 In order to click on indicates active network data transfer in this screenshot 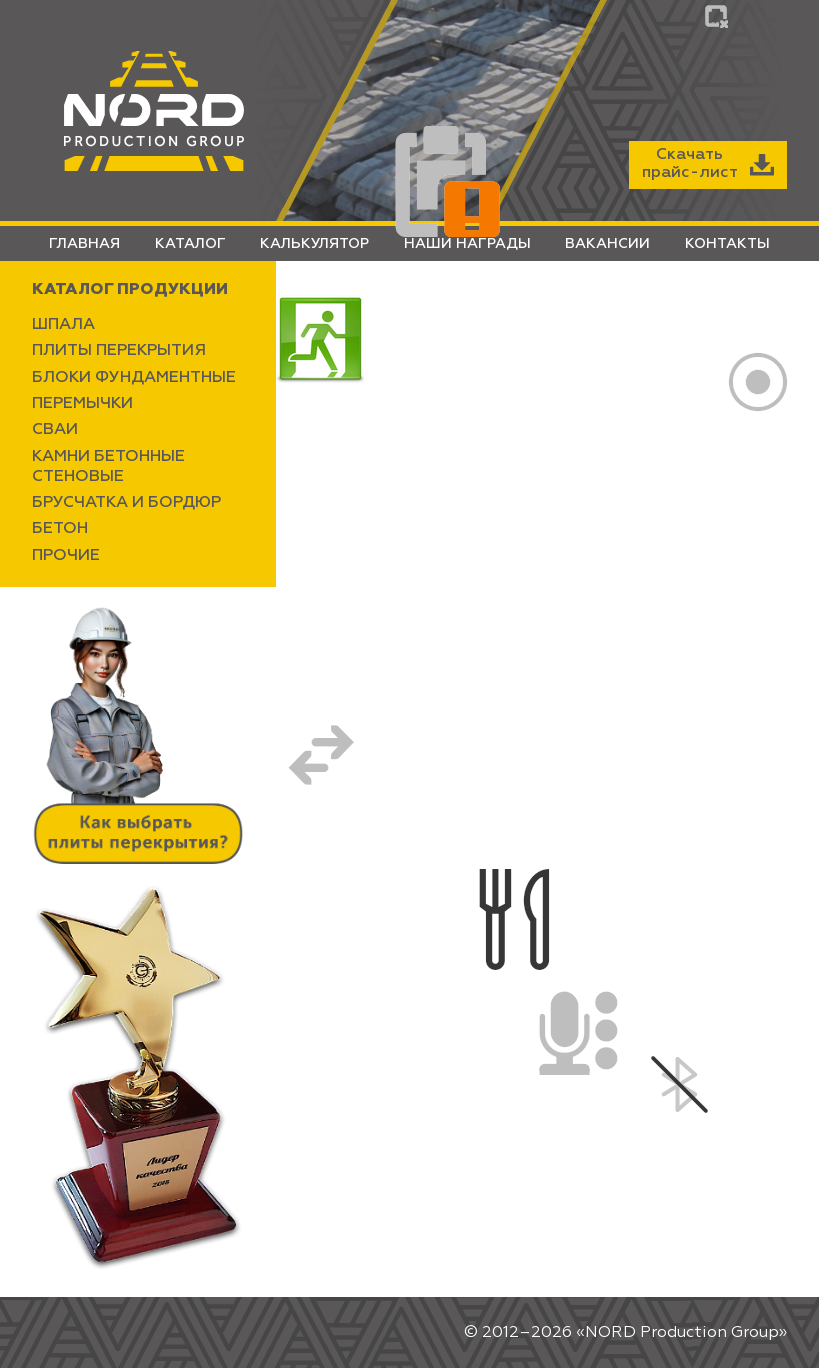, I will do `click(320, 755)`.